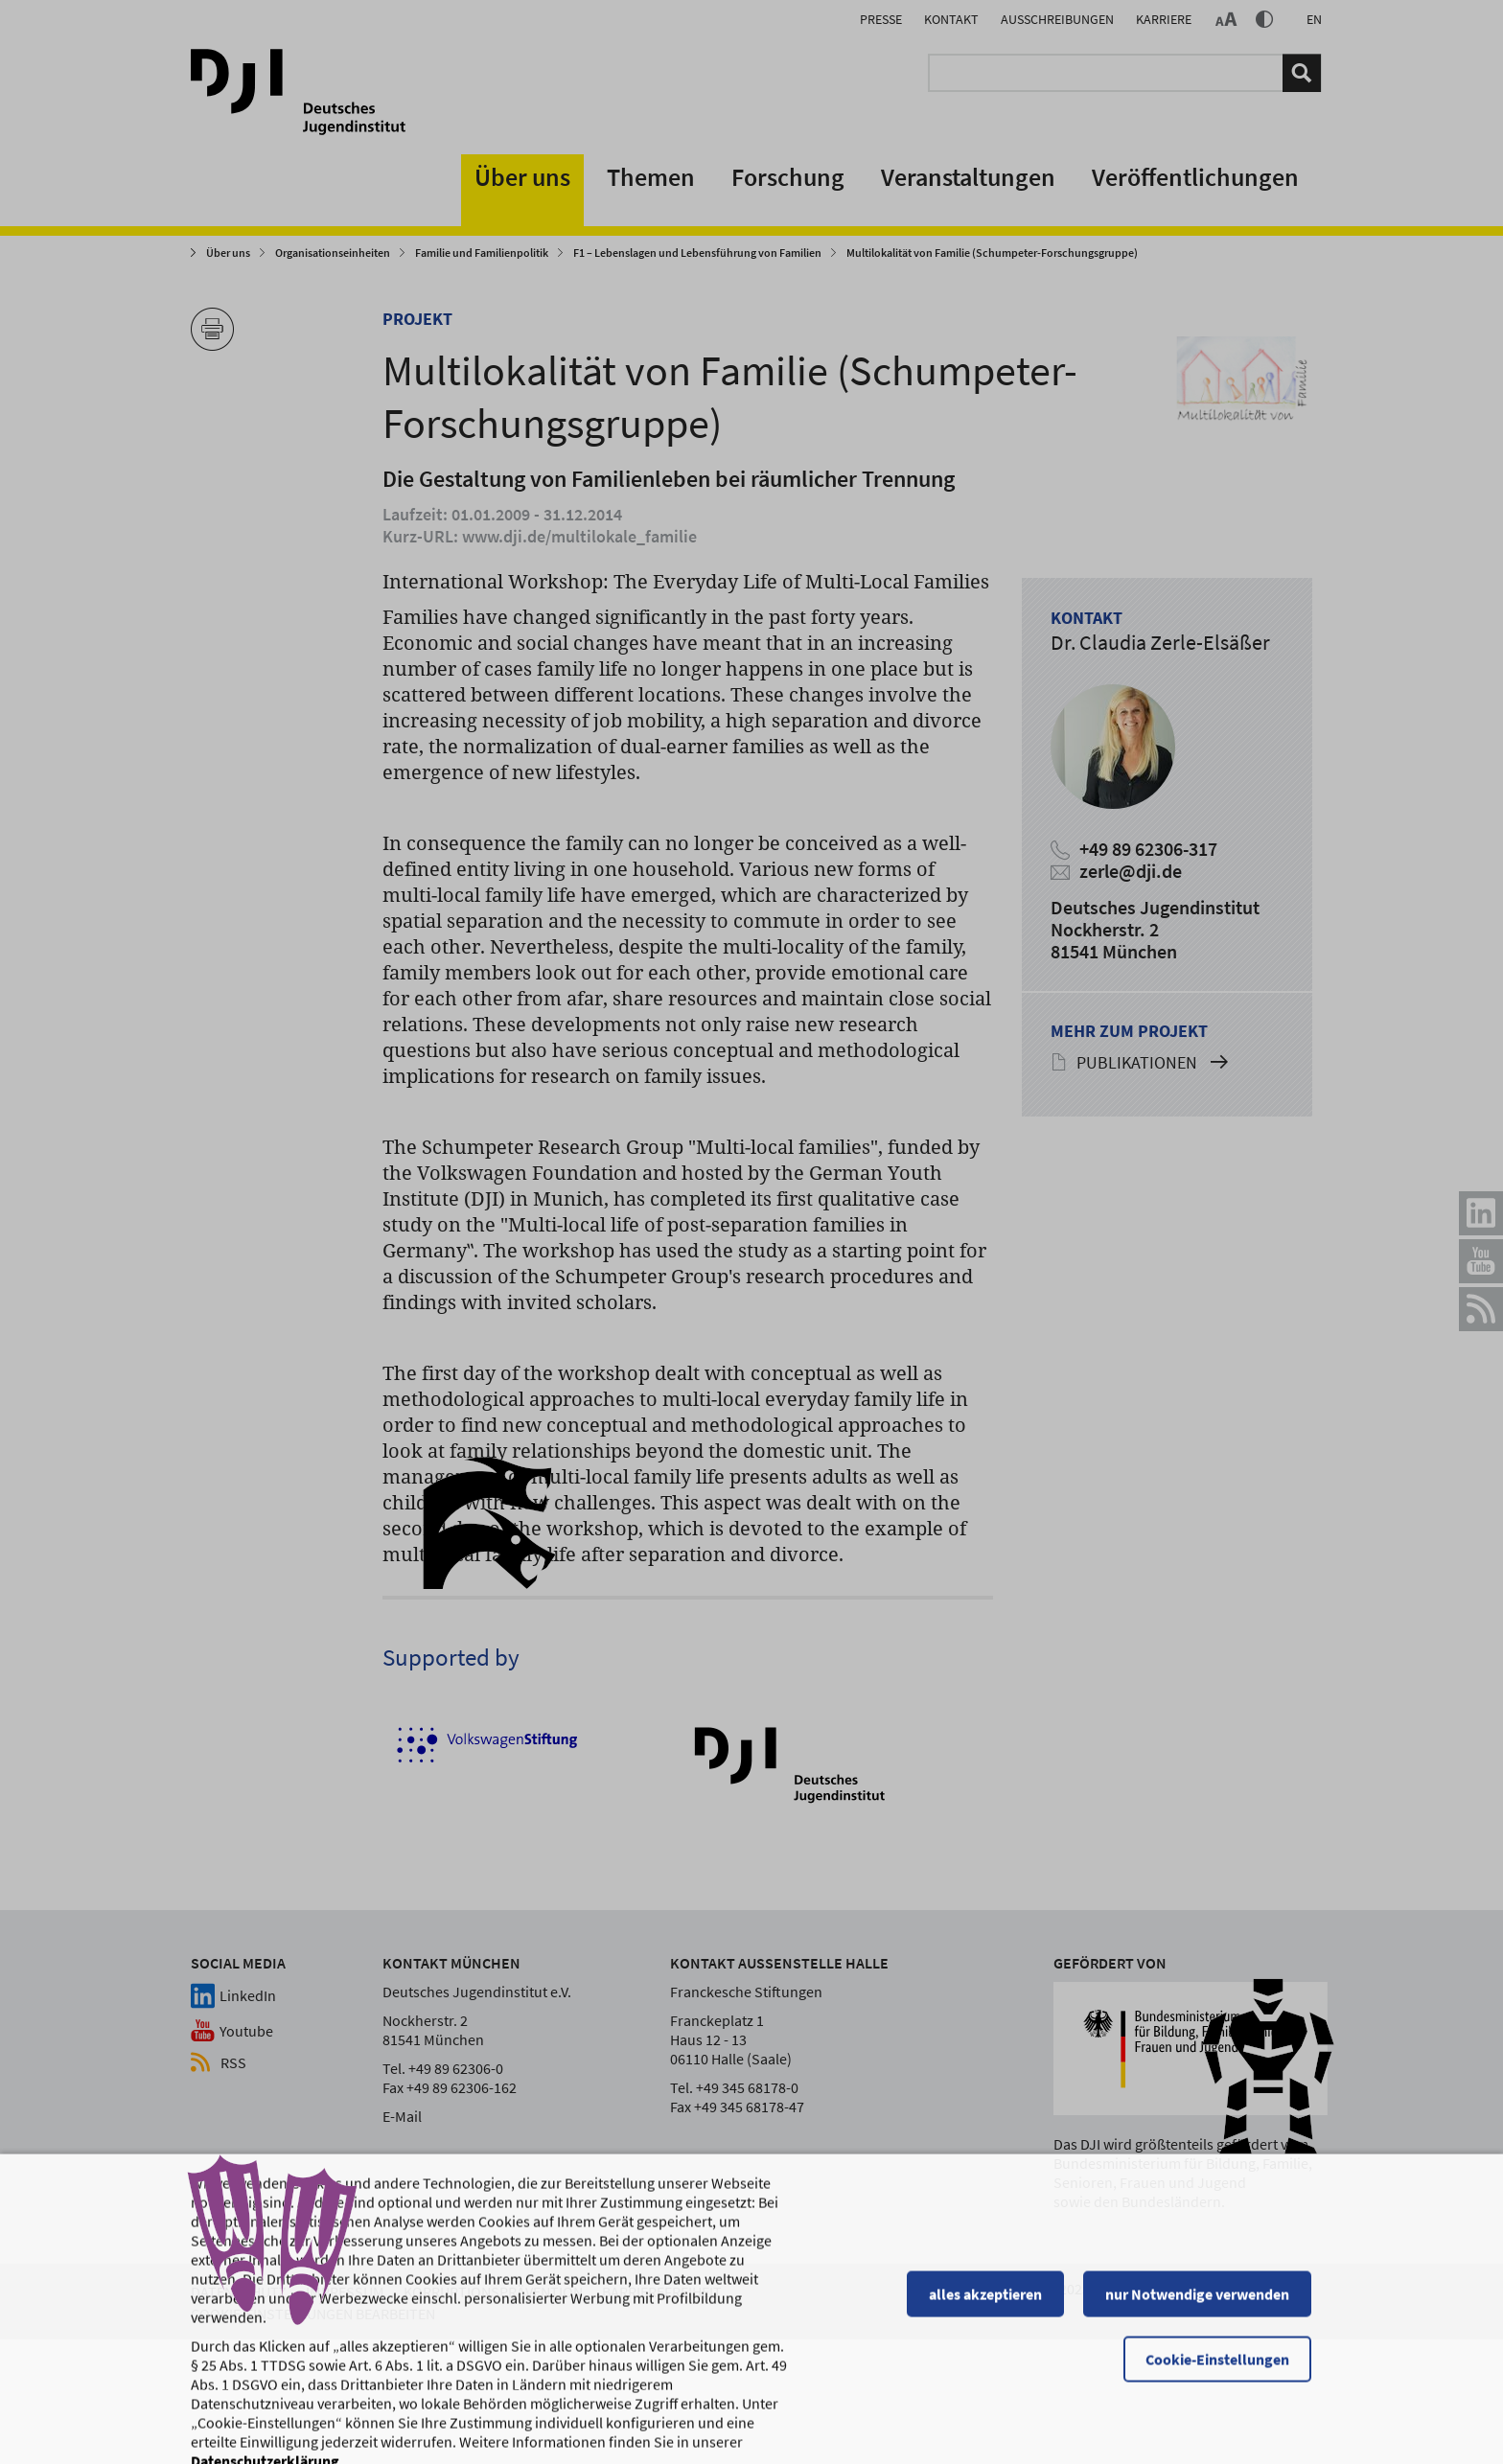 This screenshot has width=1503, height=2464. Describe the element at coordinates (489, 1523) in the screenshot. I see `select the double dragon character or team` at that location.